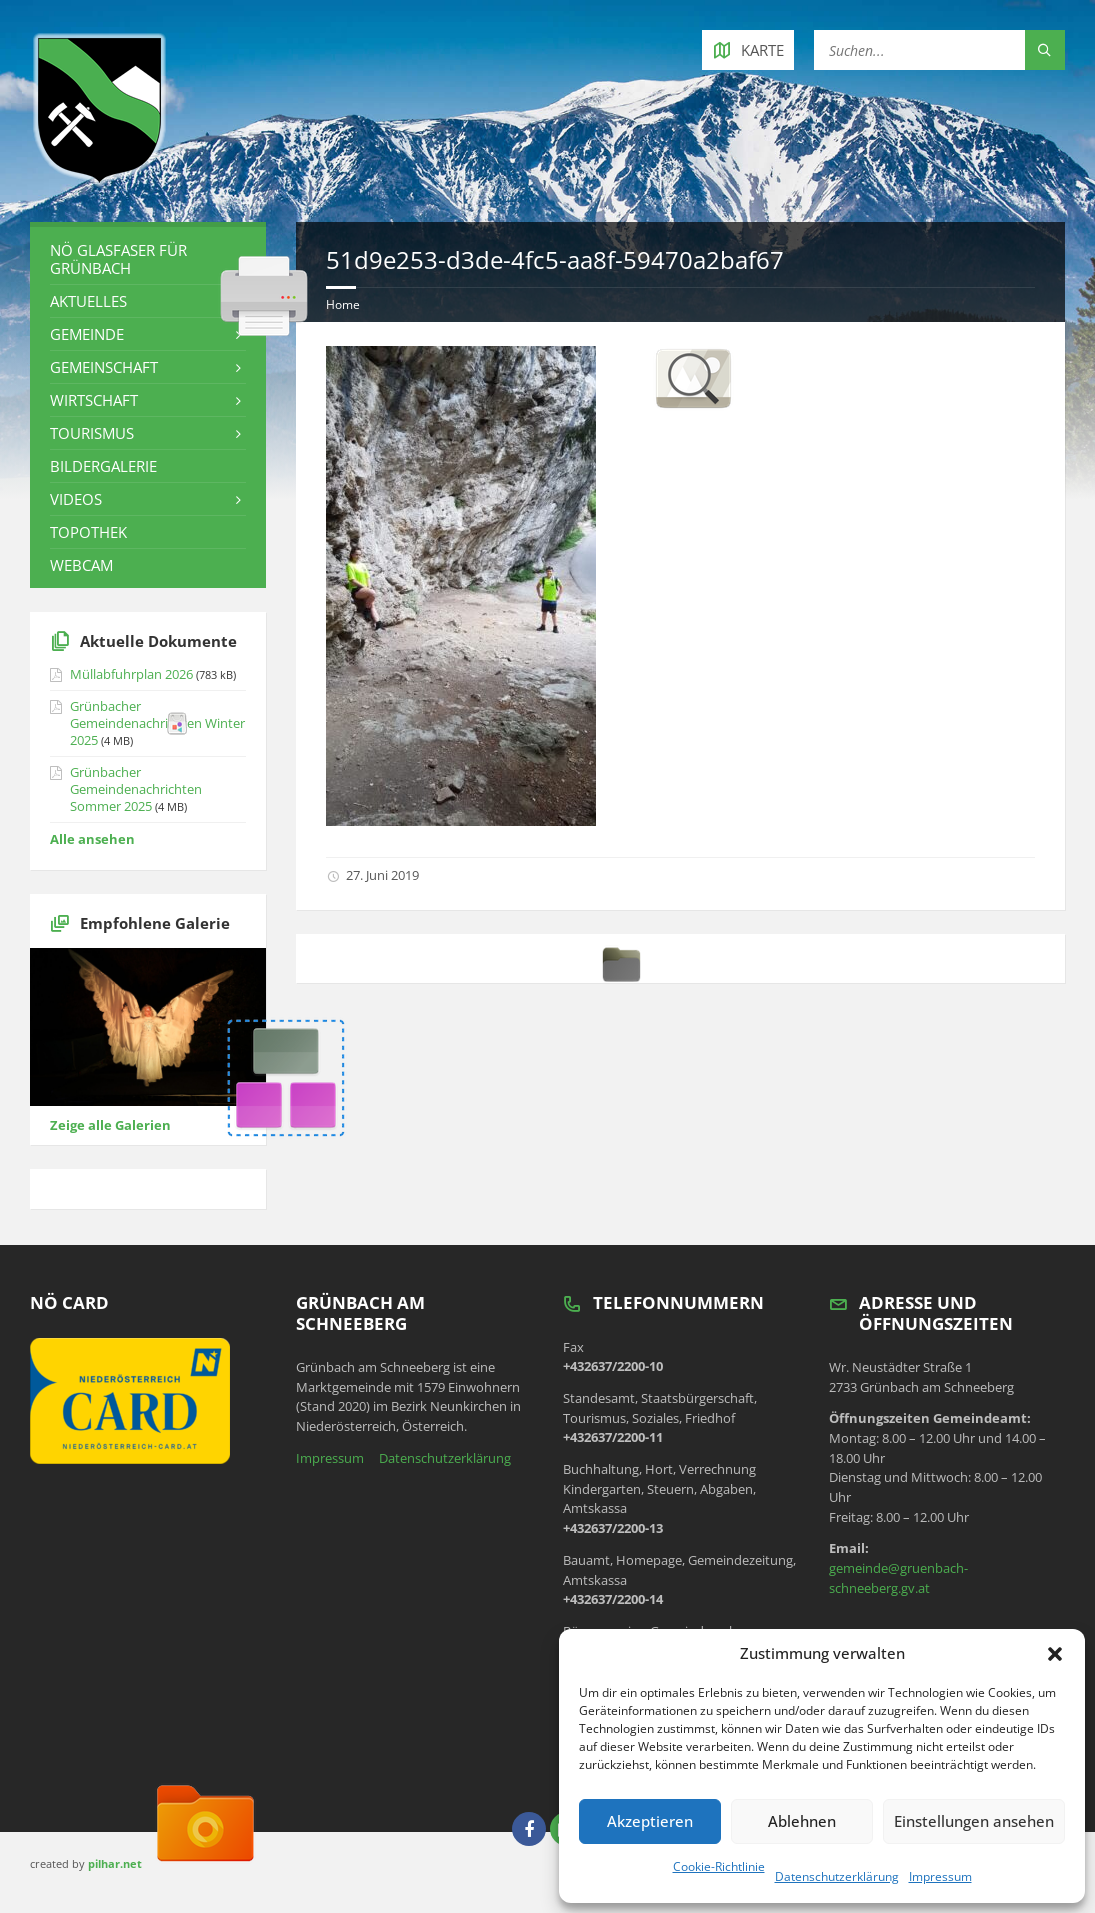  Describe the element at coordinates (621, 964) in the screenshot. I see `indicates an open folder` at that location.